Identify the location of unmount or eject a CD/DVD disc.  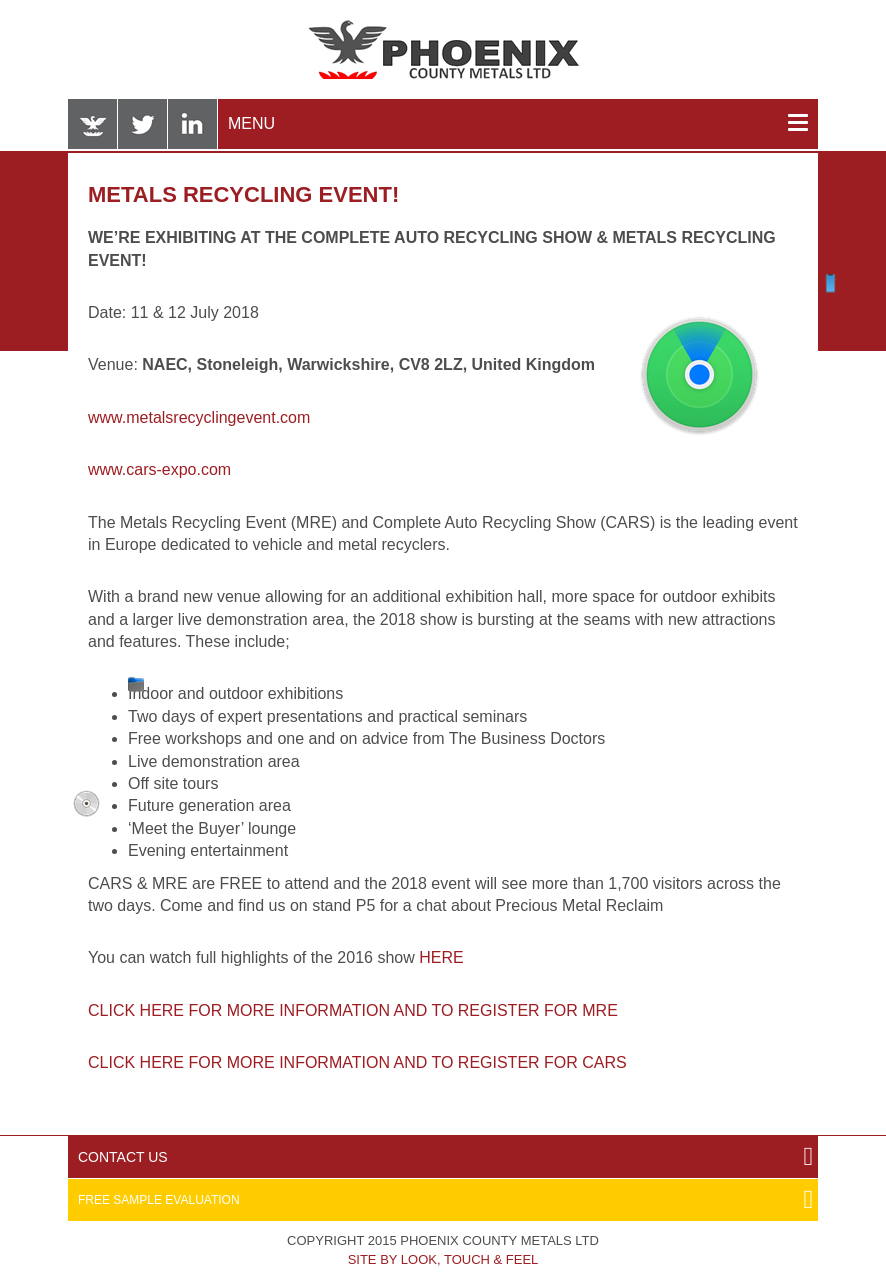
(86, 803).